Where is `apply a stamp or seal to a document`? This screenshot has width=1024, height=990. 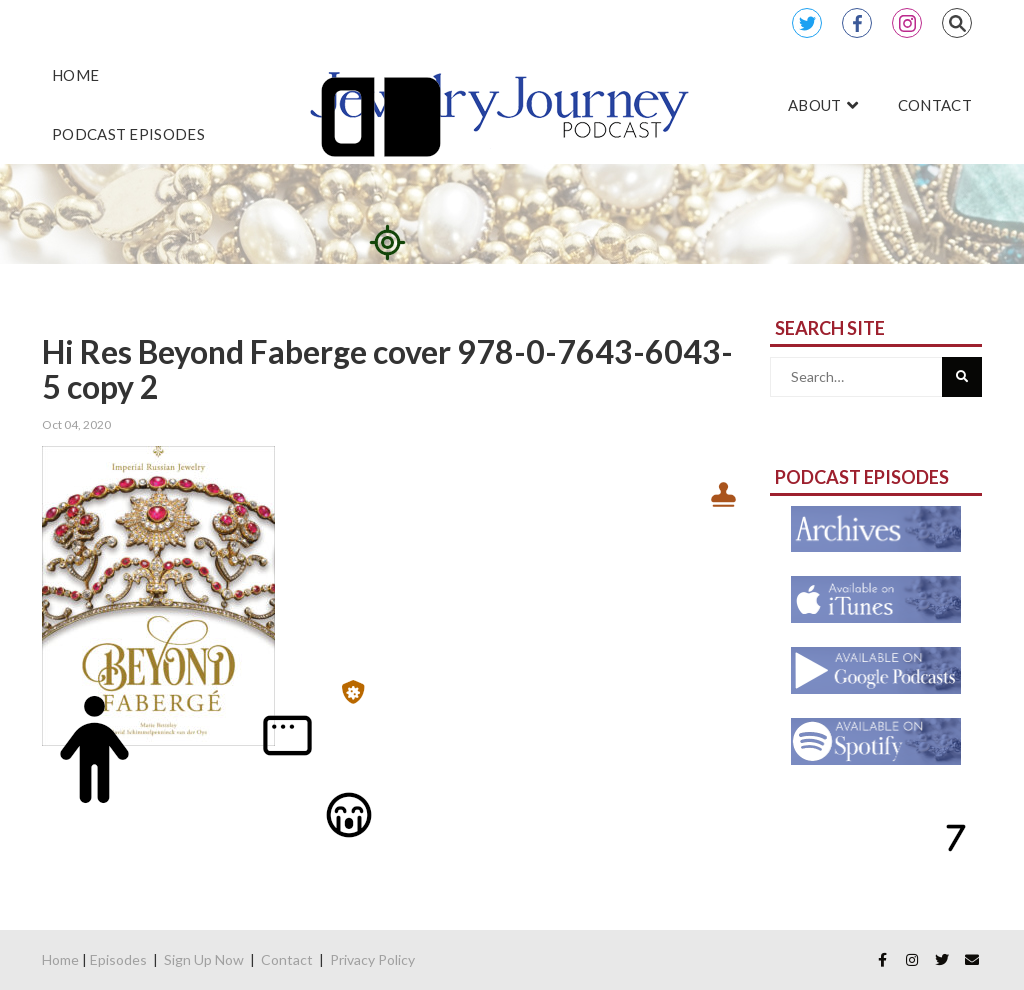
apply a stamp or seal to a document is located at coordinates (723, 494).